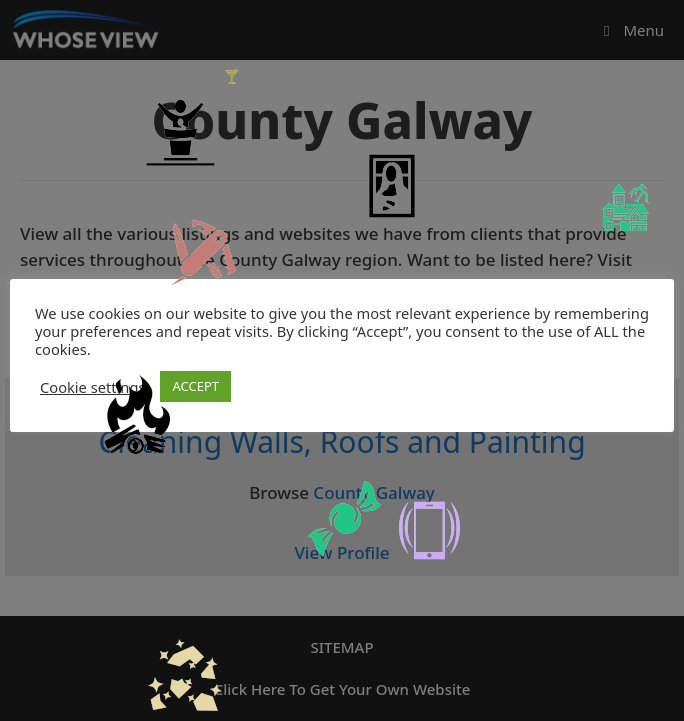 This screenshot has width=684, height=721. What do you see at coordinates (392, 186) in the screenshot?
I see `view artwork or gallery` at bounding box center [392, 186].